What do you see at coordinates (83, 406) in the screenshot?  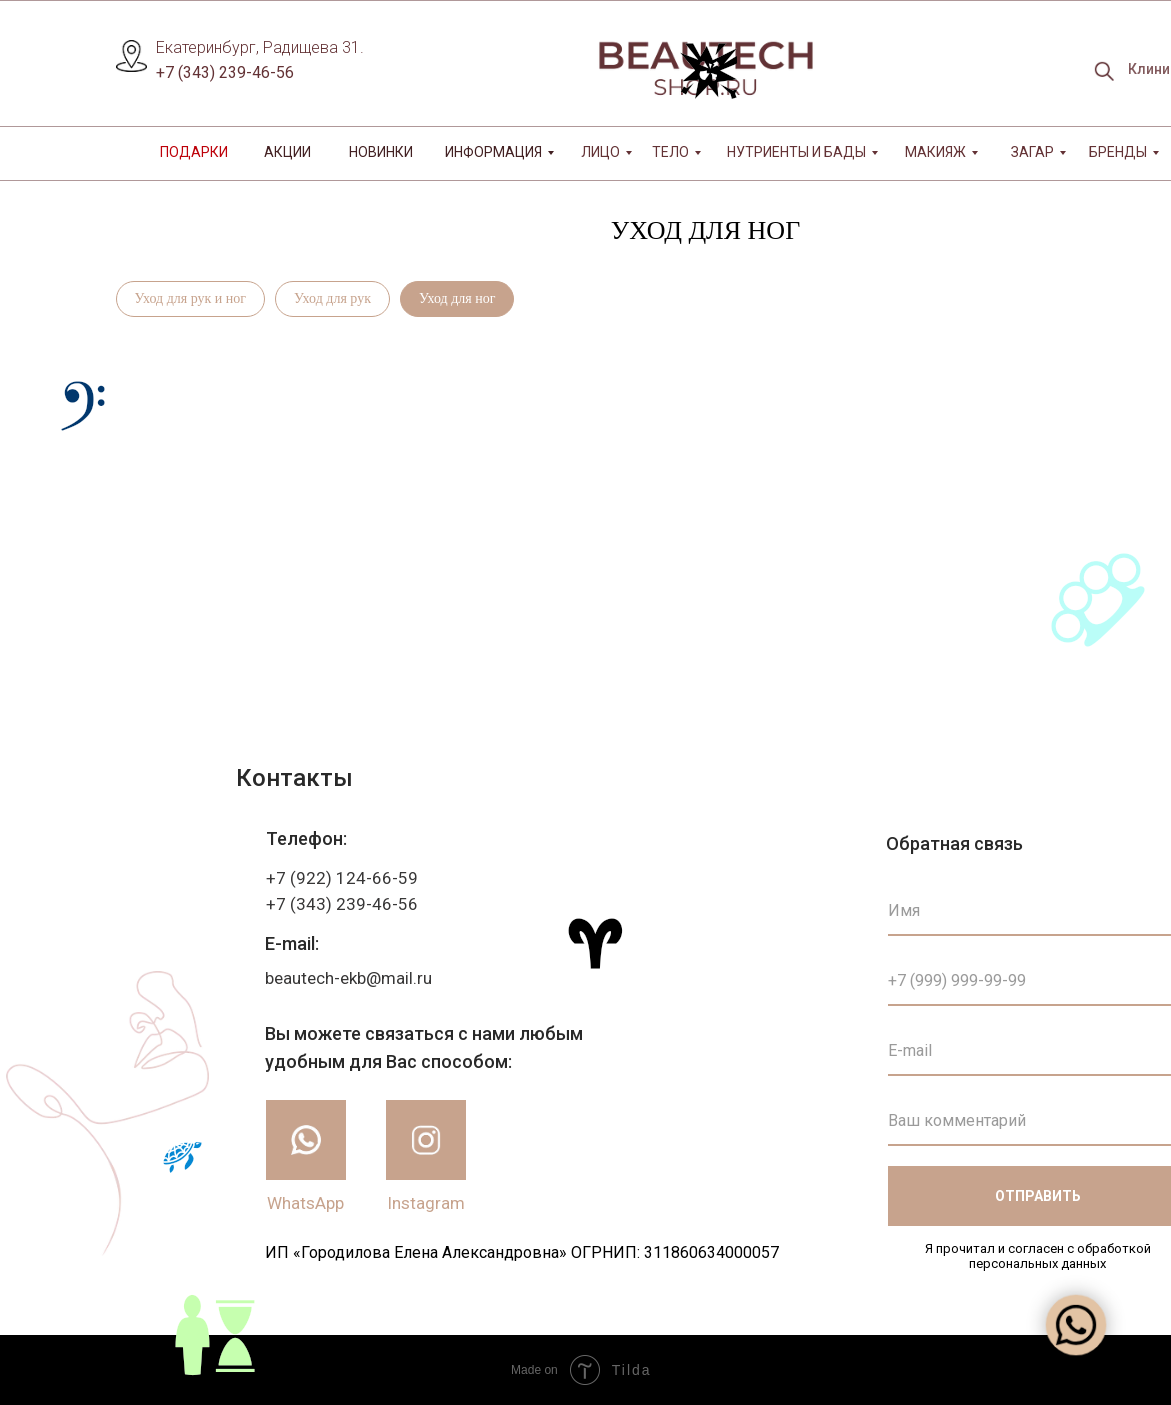 I see `indicates bass clef or low-range musical notation` at bounding box center [83, 406].